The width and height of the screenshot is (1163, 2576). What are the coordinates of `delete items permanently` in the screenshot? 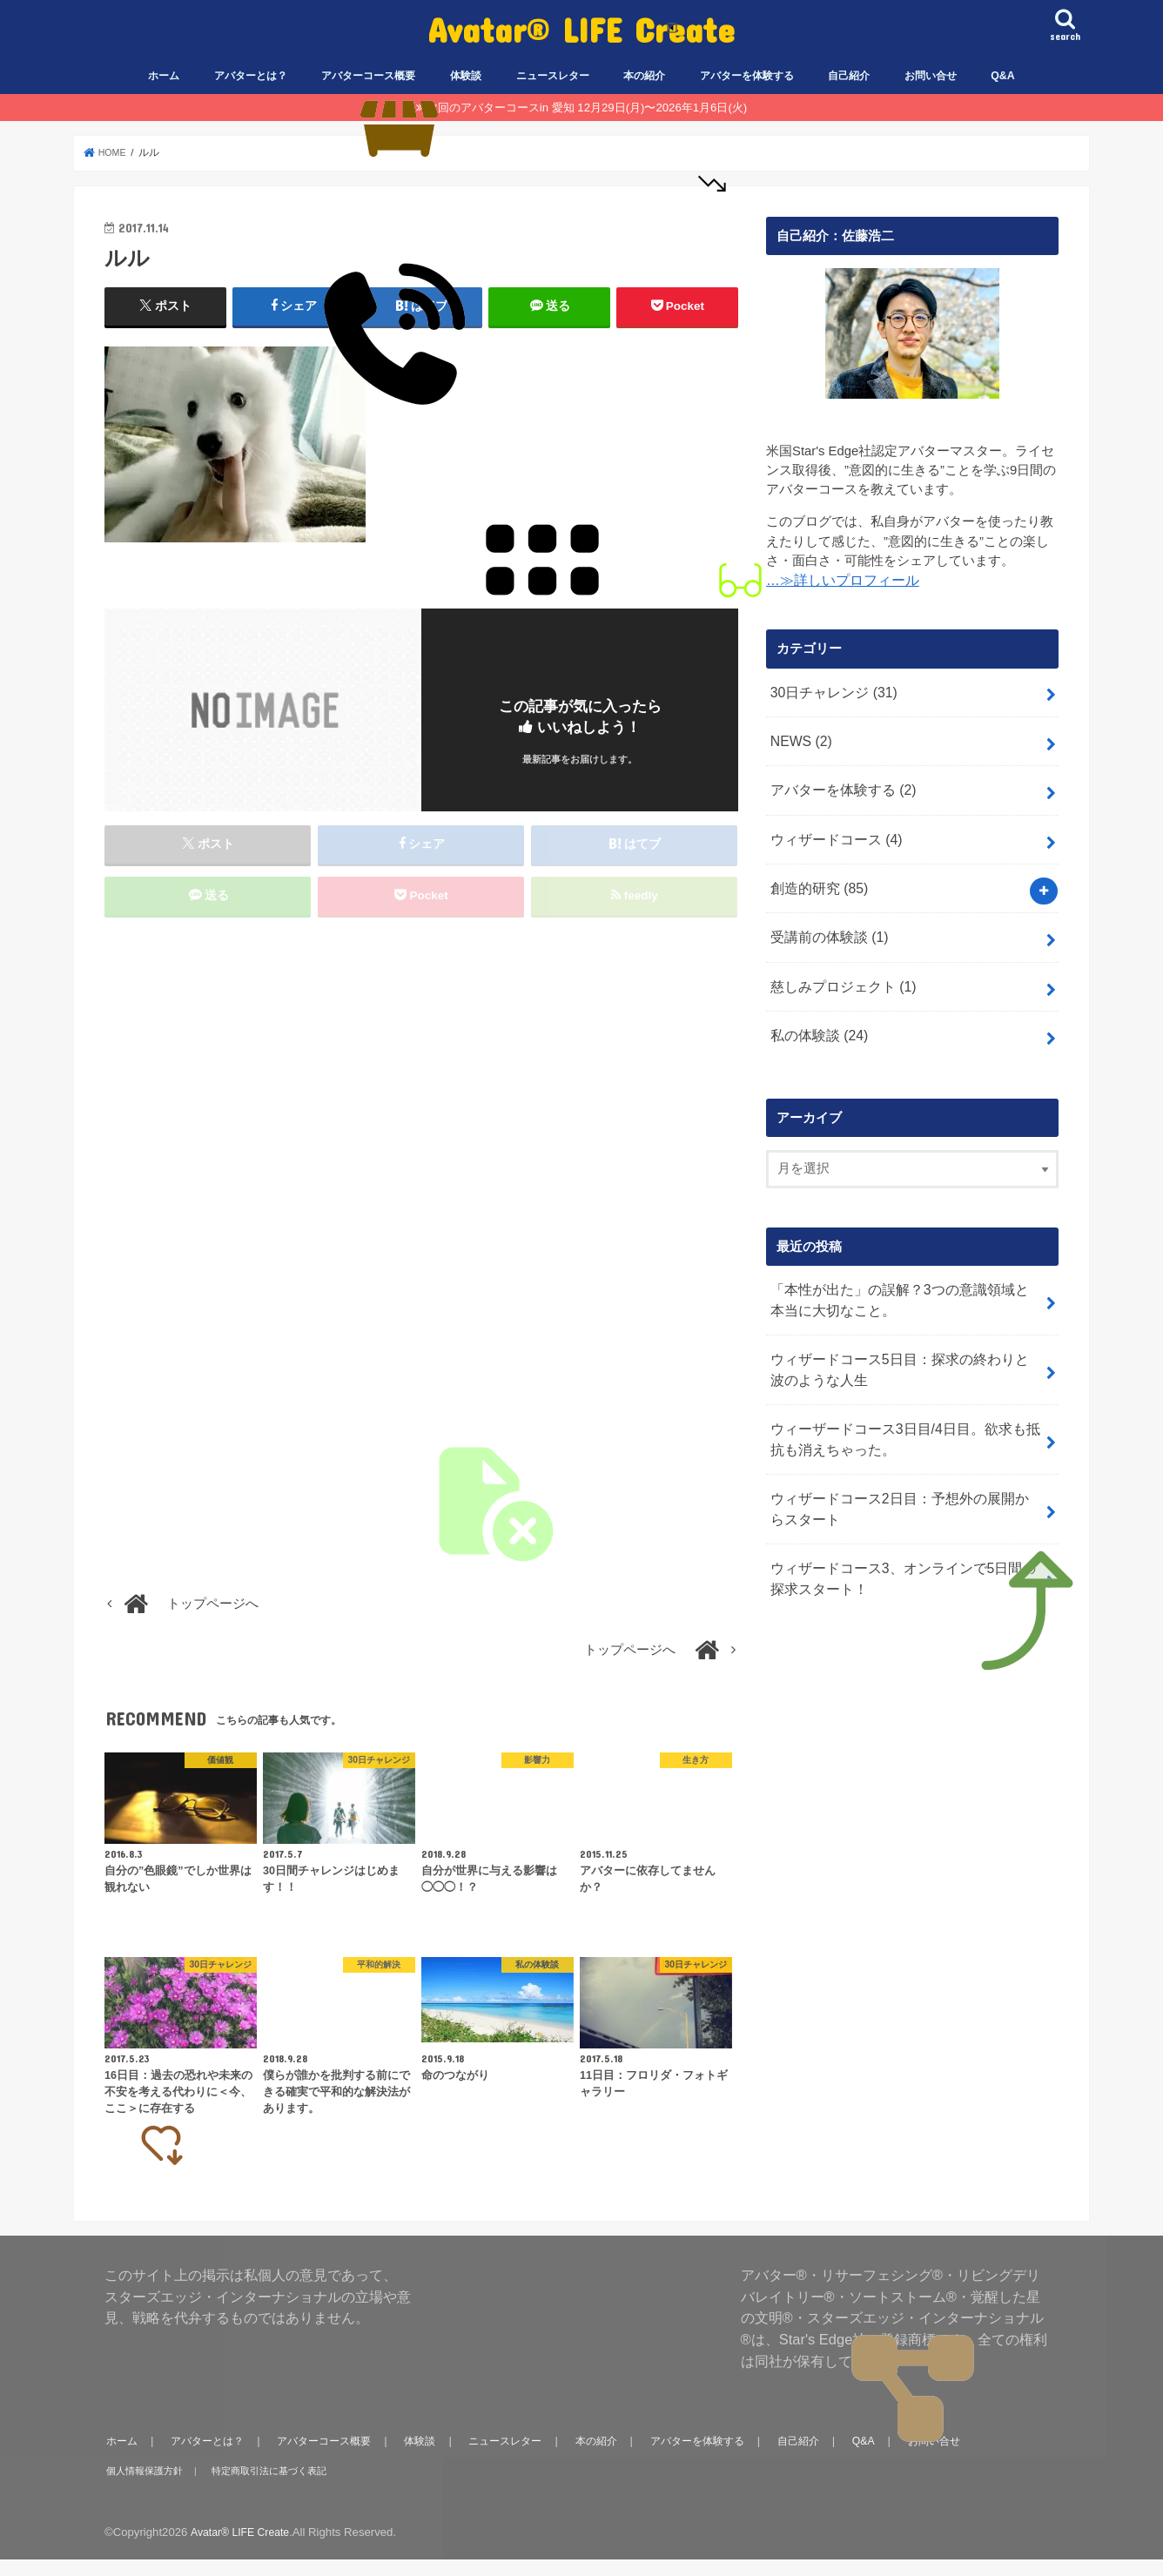 It's located at (399, 126).